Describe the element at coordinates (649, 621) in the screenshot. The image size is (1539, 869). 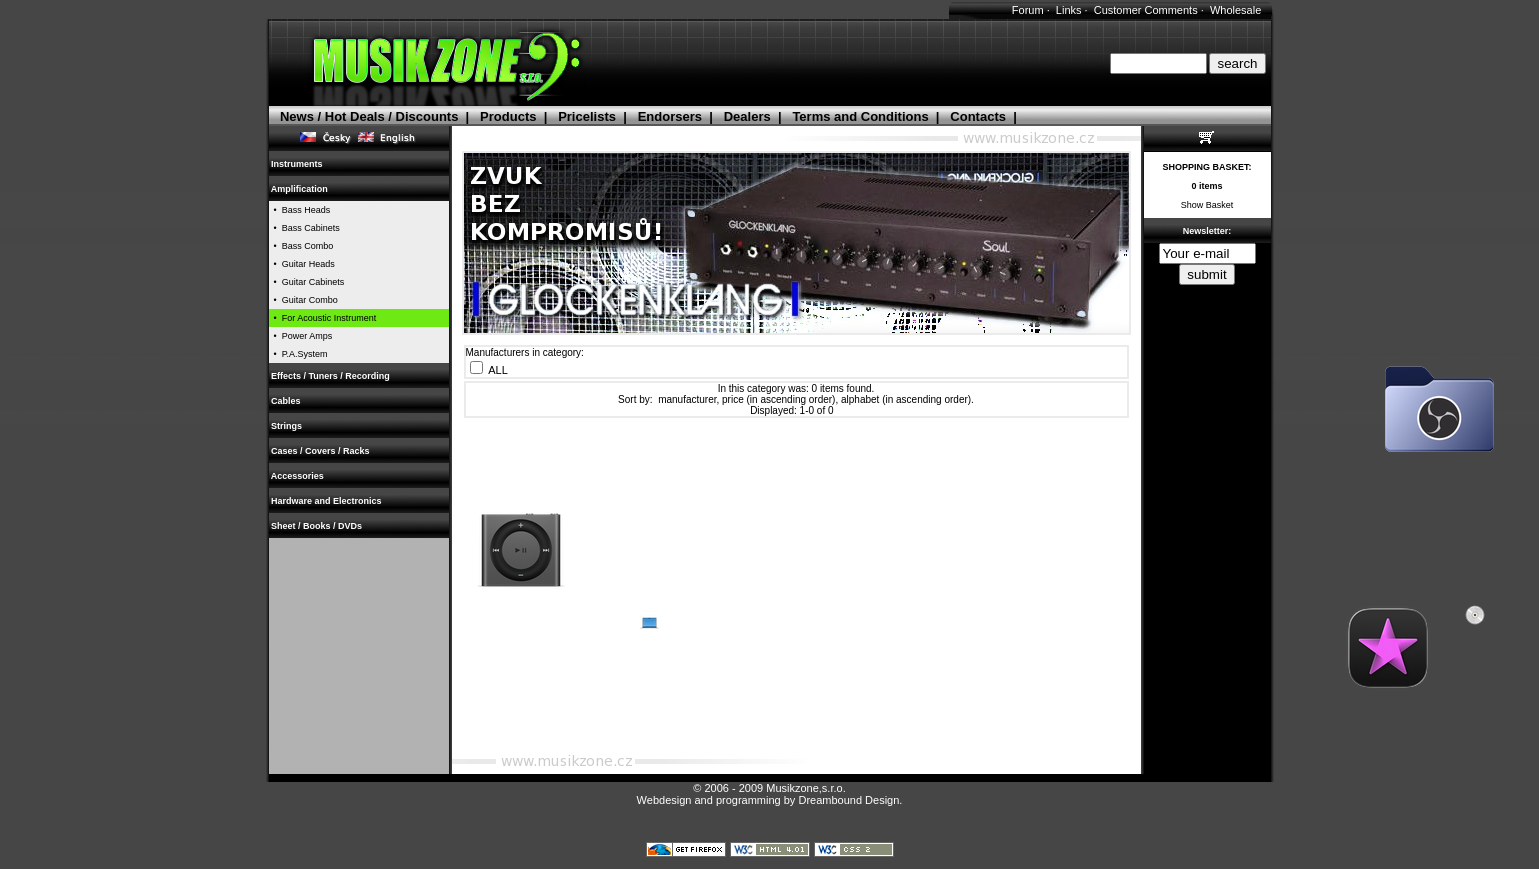
I see `represents this macbook air device in system settings` at that location.